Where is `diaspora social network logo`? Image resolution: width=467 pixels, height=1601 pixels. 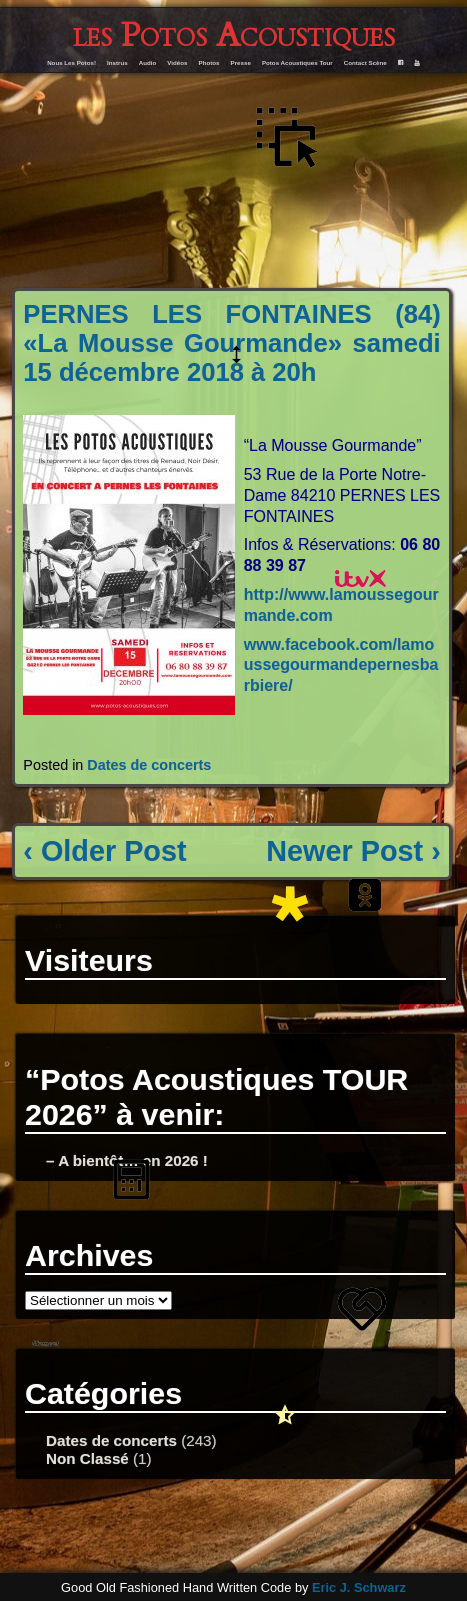
diaspora social network logo is located at coordinates (290, 904).